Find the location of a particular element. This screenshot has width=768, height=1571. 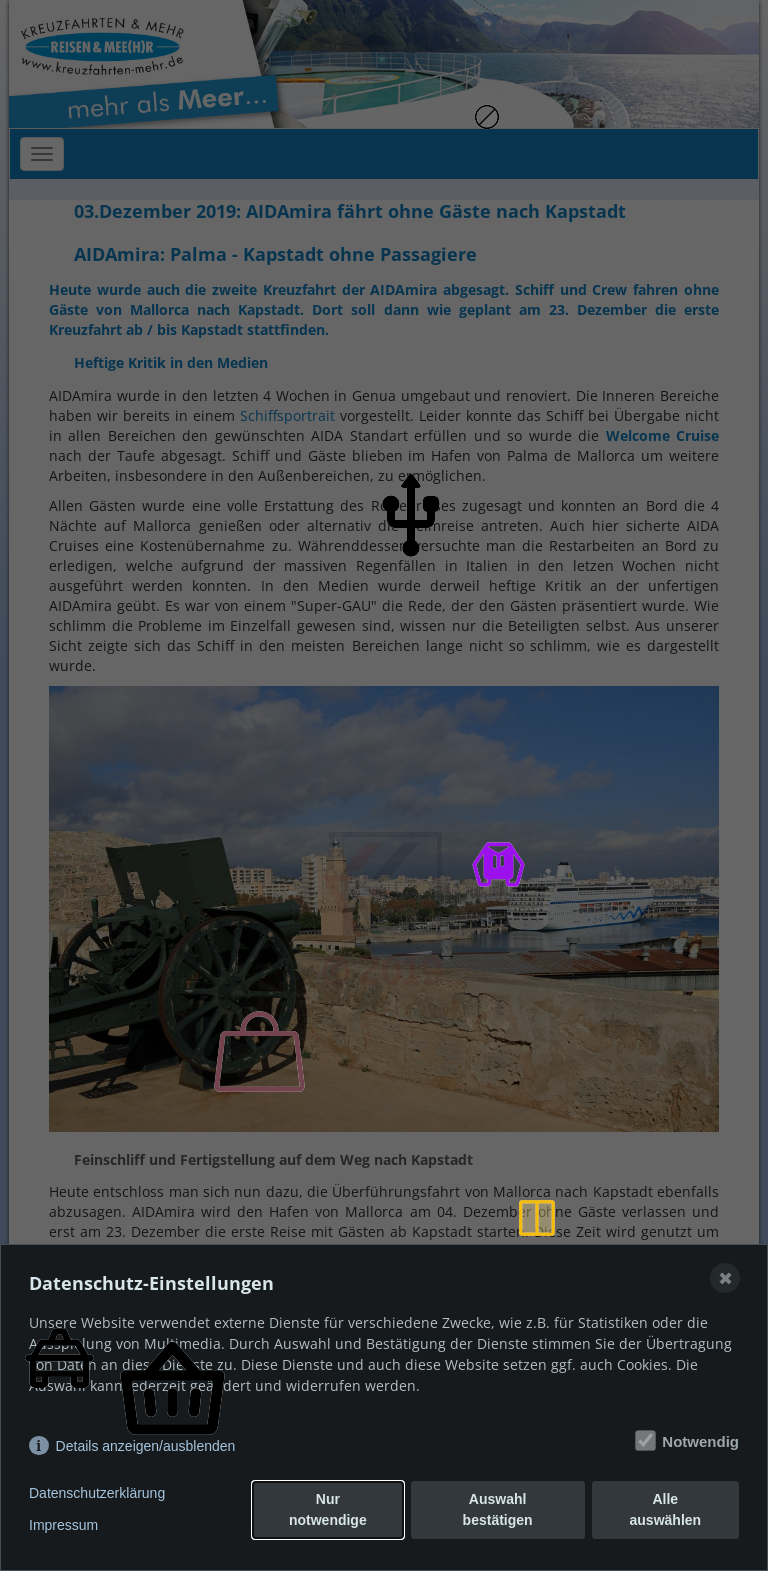

split view horizontally into two panes is located at coordinates (537, 1218).